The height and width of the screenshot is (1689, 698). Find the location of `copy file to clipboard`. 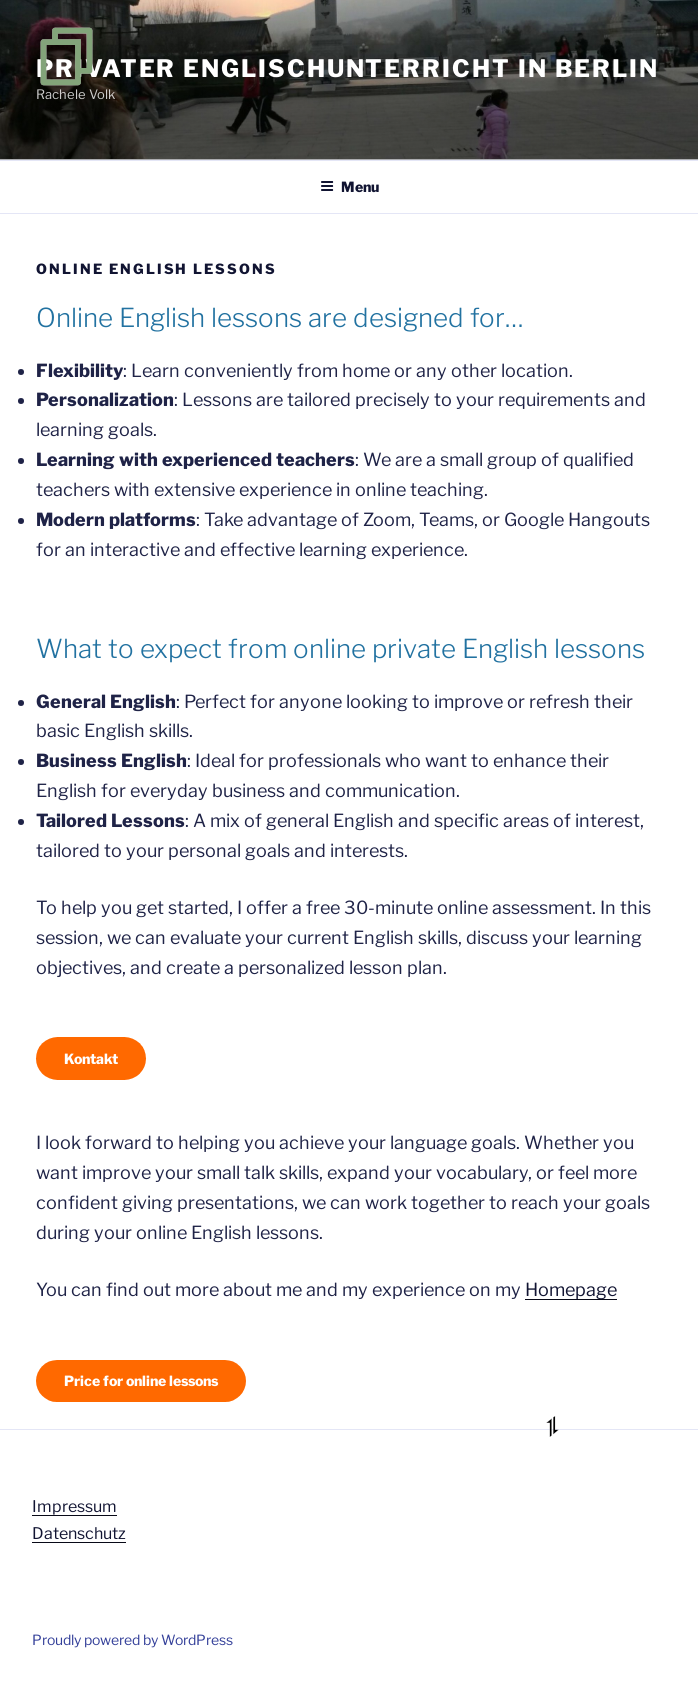

copy file to clipboard is located at coordinates (66, 56).